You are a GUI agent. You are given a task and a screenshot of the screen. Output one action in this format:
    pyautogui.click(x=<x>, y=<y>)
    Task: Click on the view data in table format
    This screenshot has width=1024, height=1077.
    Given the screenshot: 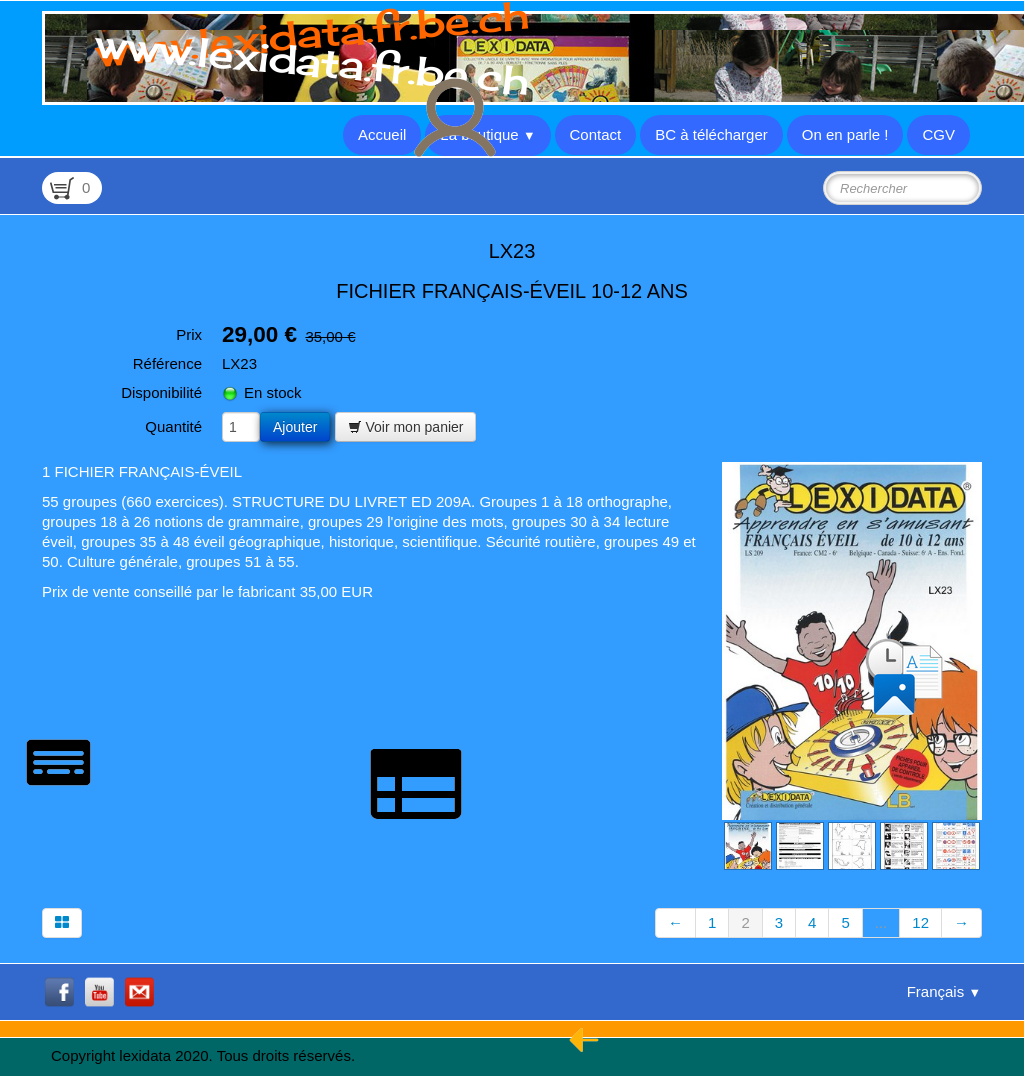 What is the action you would take?
    pyautogui.click(x=416, y=784)
    